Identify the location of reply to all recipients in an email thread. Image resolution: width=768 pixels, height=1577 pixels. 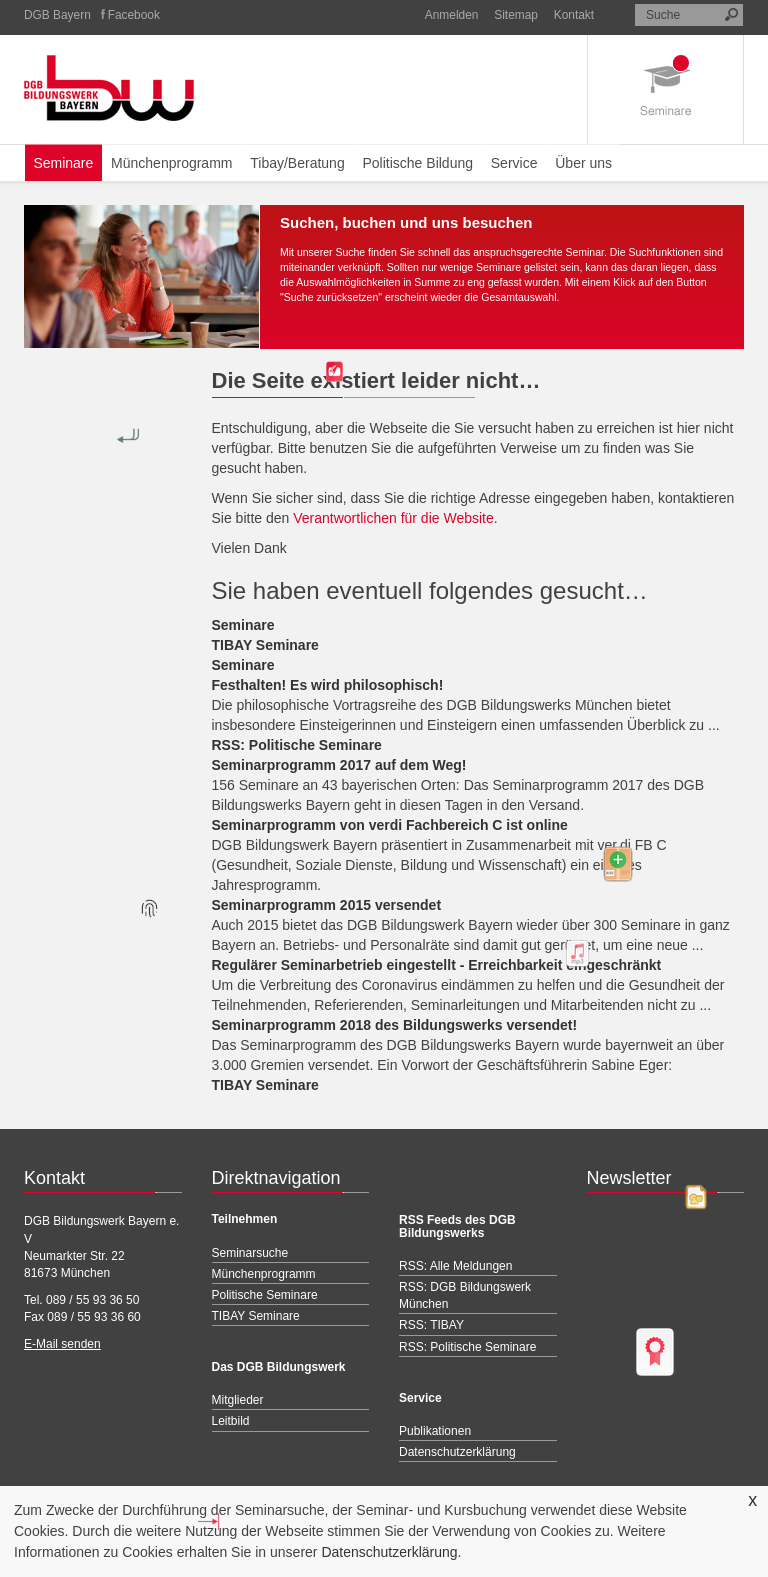
(127, 434).